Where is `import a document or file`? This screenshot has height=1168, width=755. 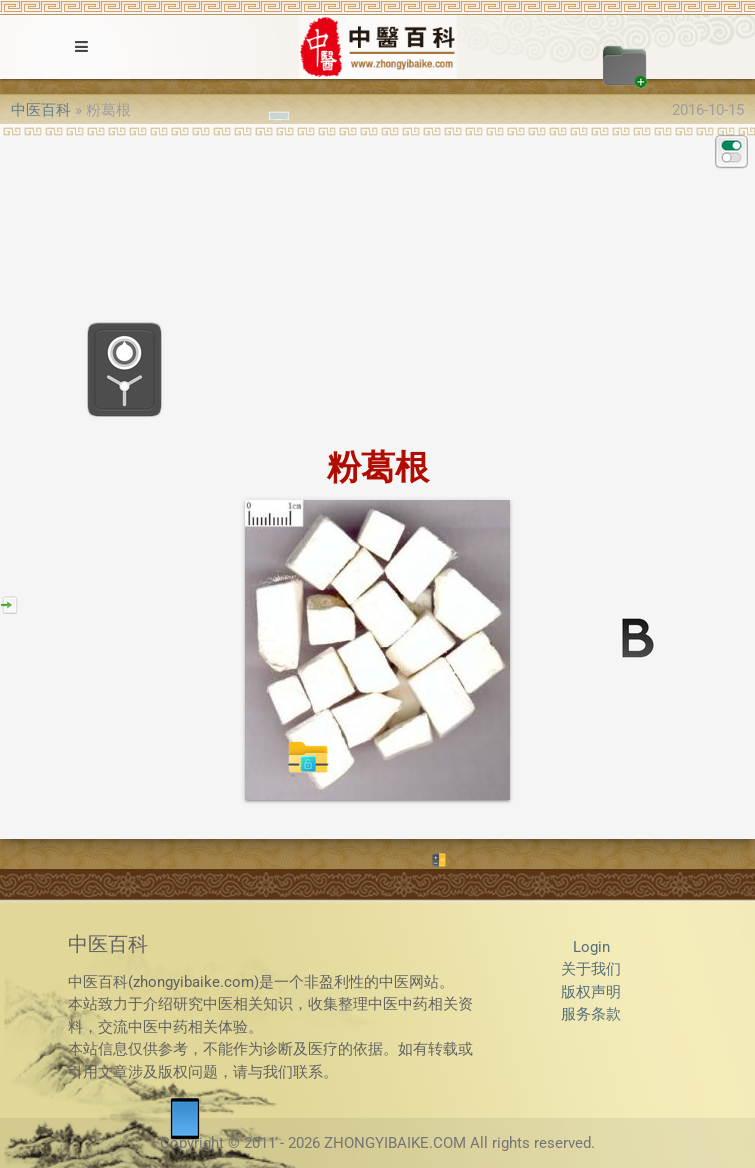
import a document or file is located at coordinates (10, 605).